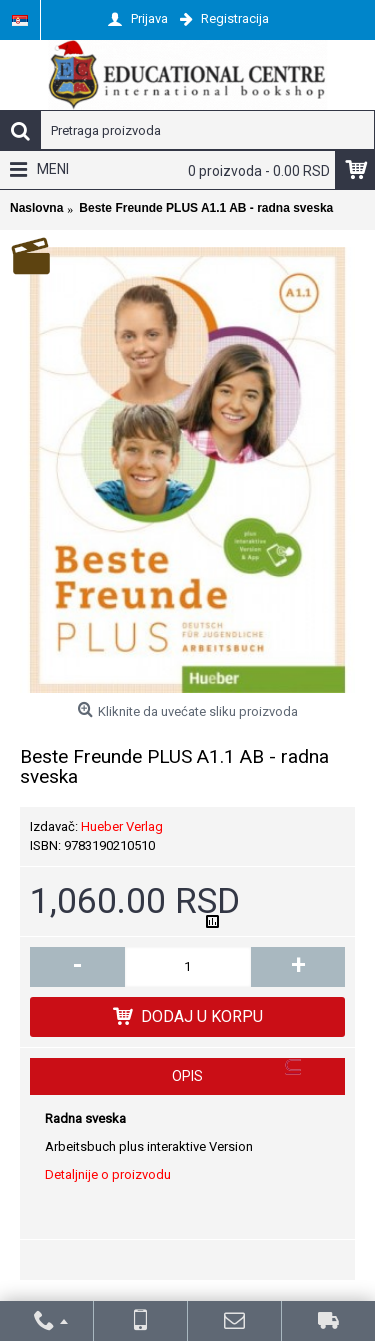 This screenshot has width=375, height=1341. I want to click on access video or movie content, so click(31, 257).